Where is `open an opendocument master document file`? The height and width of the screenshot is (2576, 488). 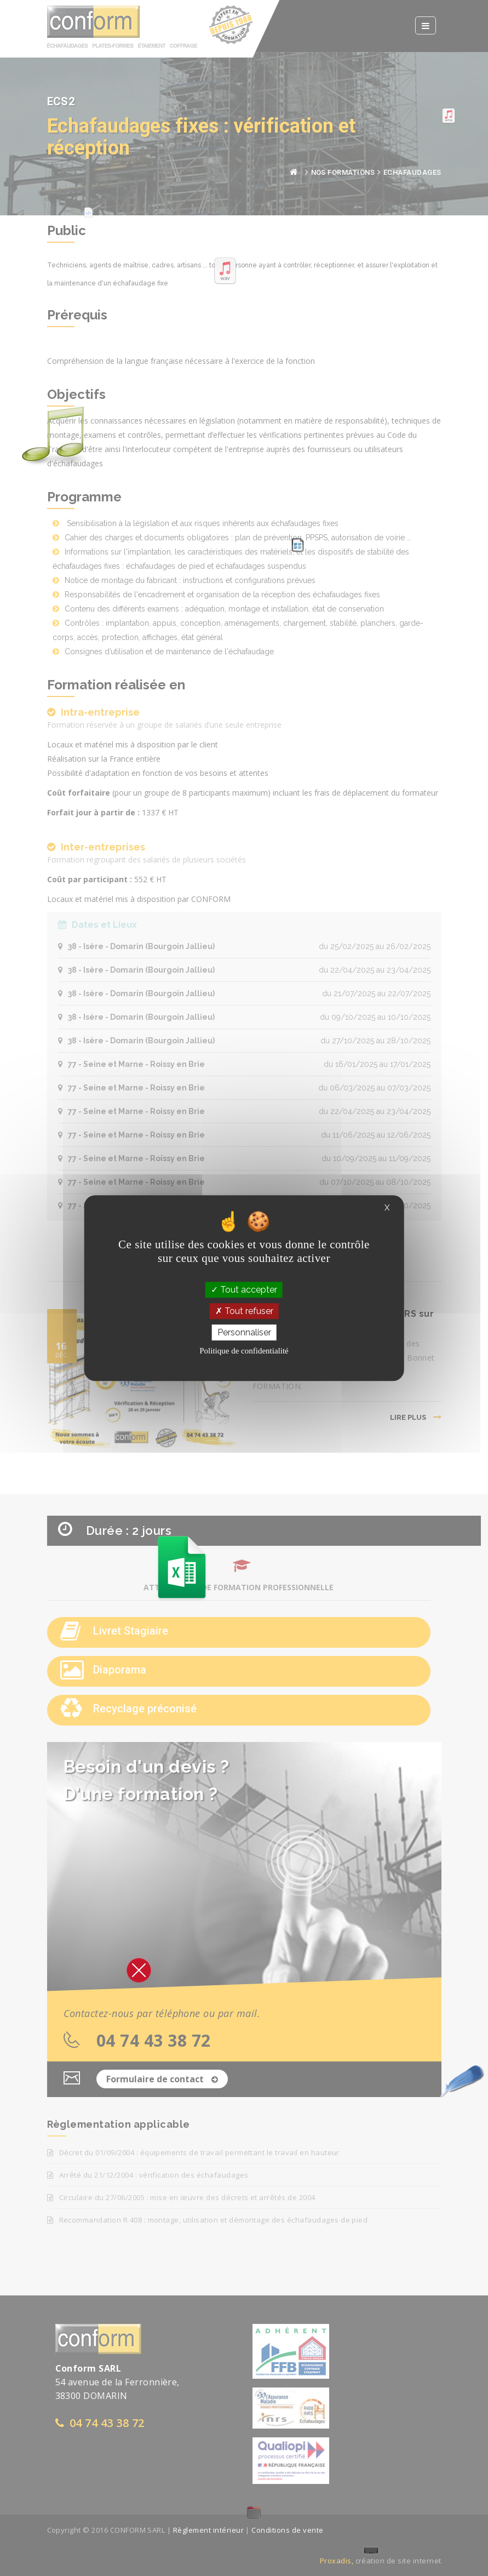 open an opendocument master document file is located at coordinates (297, 545).